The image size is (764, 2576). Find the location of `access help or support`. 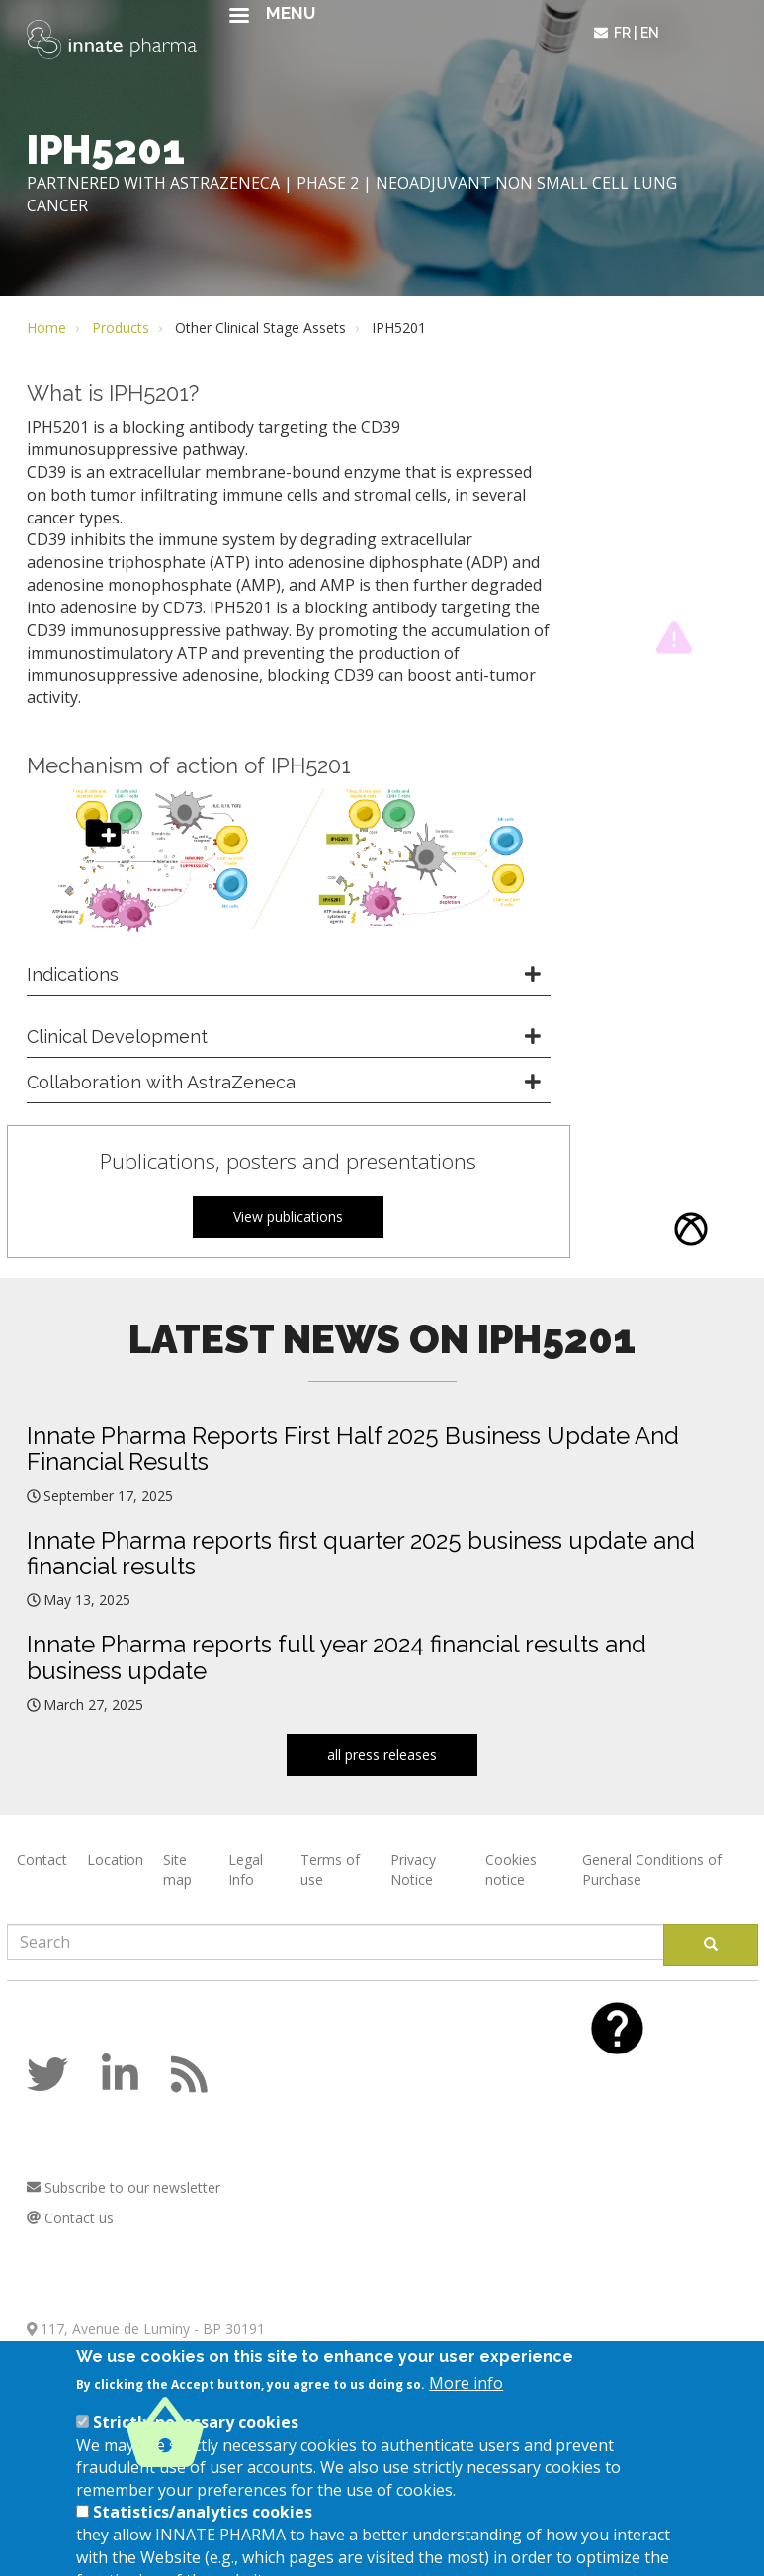

access help or support is located at coordinates (617, 2028).